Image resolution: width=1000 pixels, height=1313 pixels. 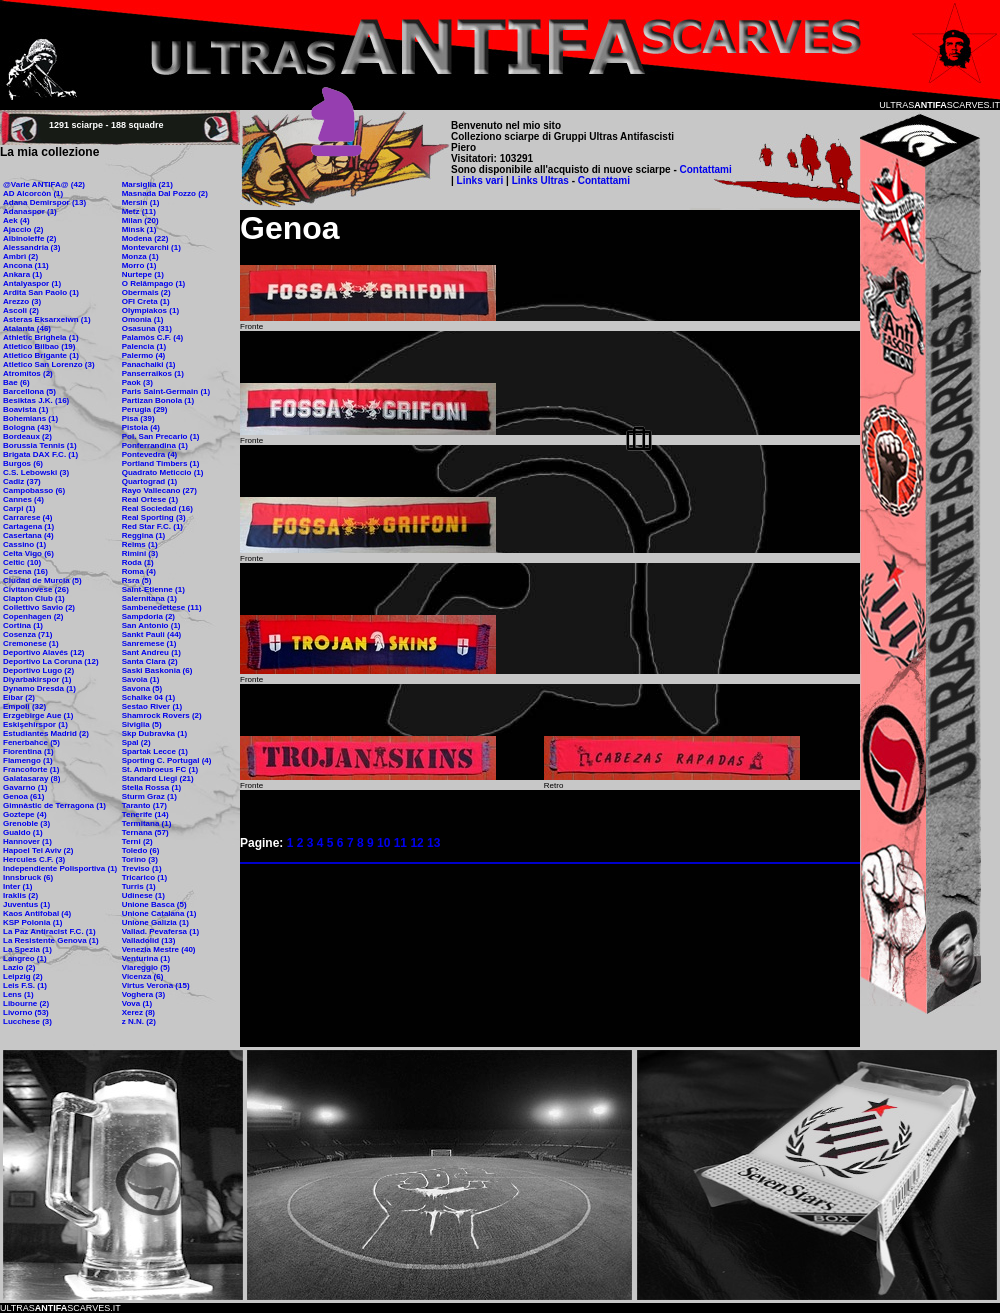 I want to click on play chess or open a chess game, so click(x=336, y=123).